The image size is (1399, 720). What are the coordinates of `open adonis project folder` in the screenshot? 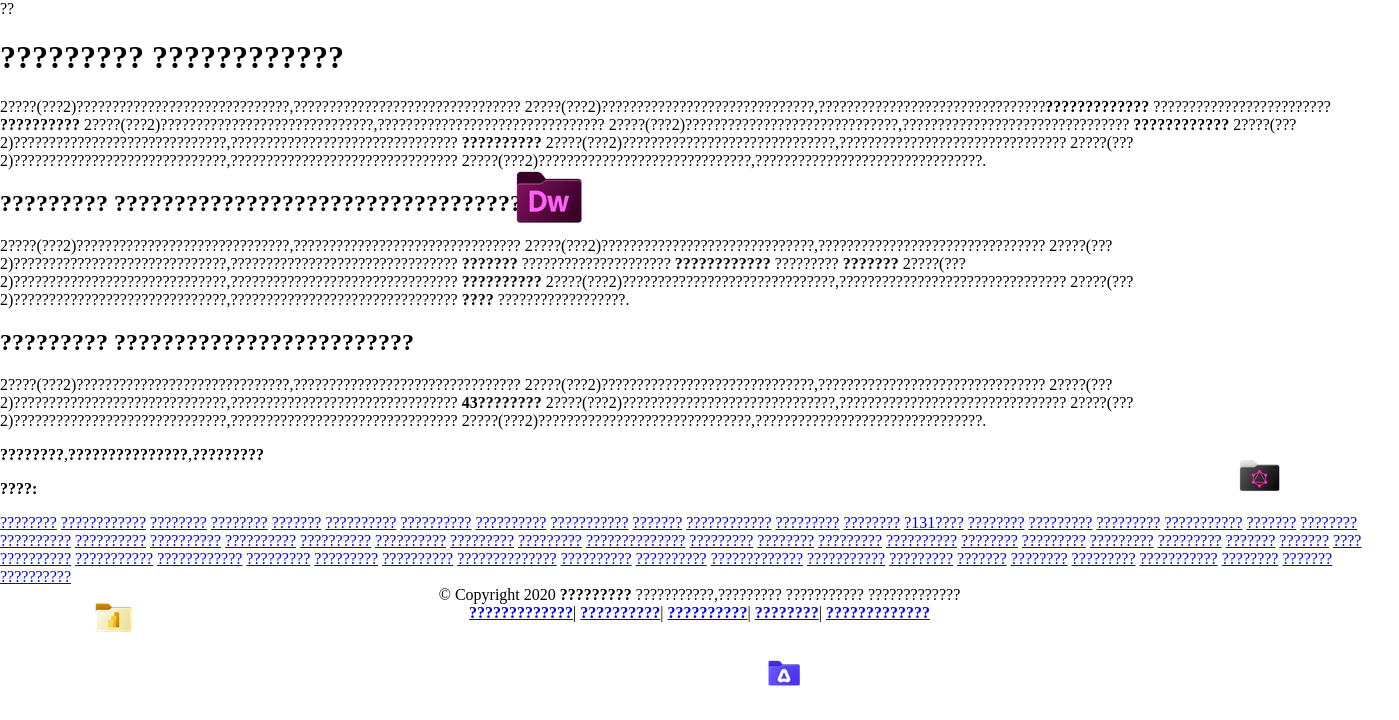 It's located at (784, 674).